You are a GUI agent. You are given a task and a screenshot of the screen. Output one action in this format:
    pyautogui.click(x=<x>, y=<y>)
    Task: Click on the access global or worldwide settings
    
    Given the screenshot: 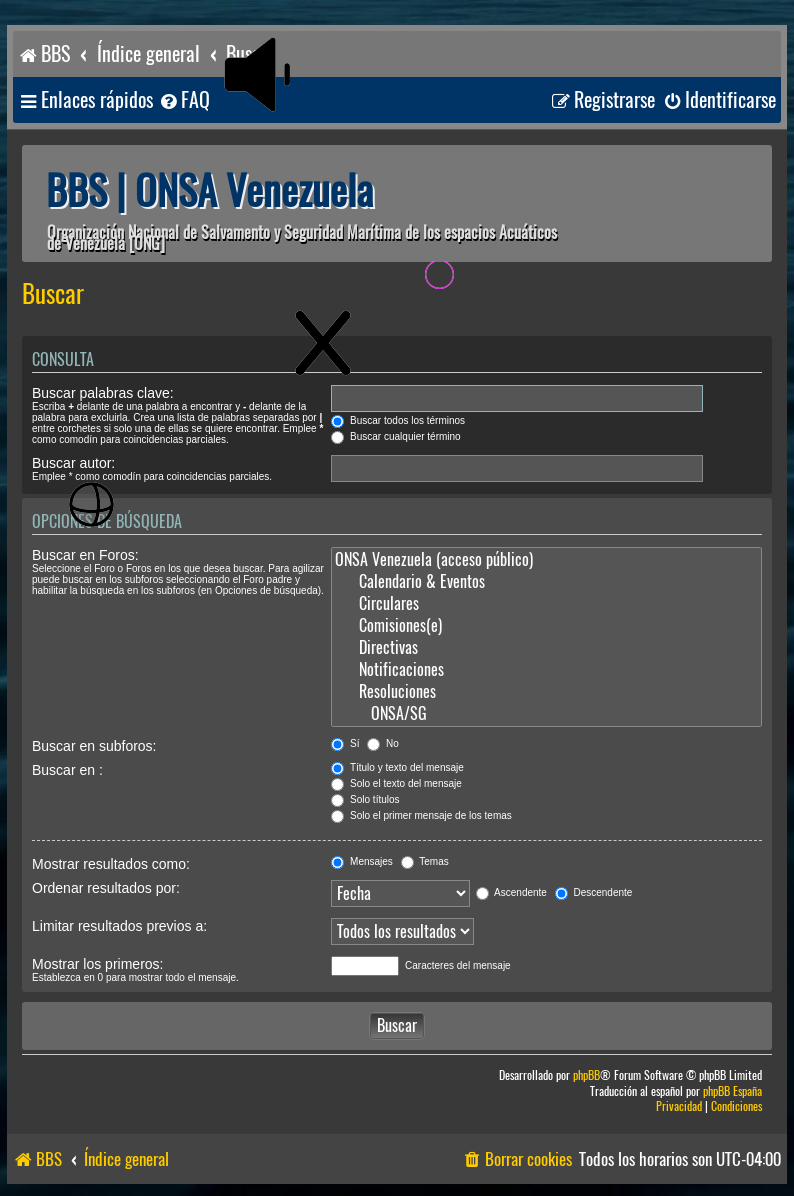 What is the action you would take?
    pyautogui.click(x=91, y=504)
    